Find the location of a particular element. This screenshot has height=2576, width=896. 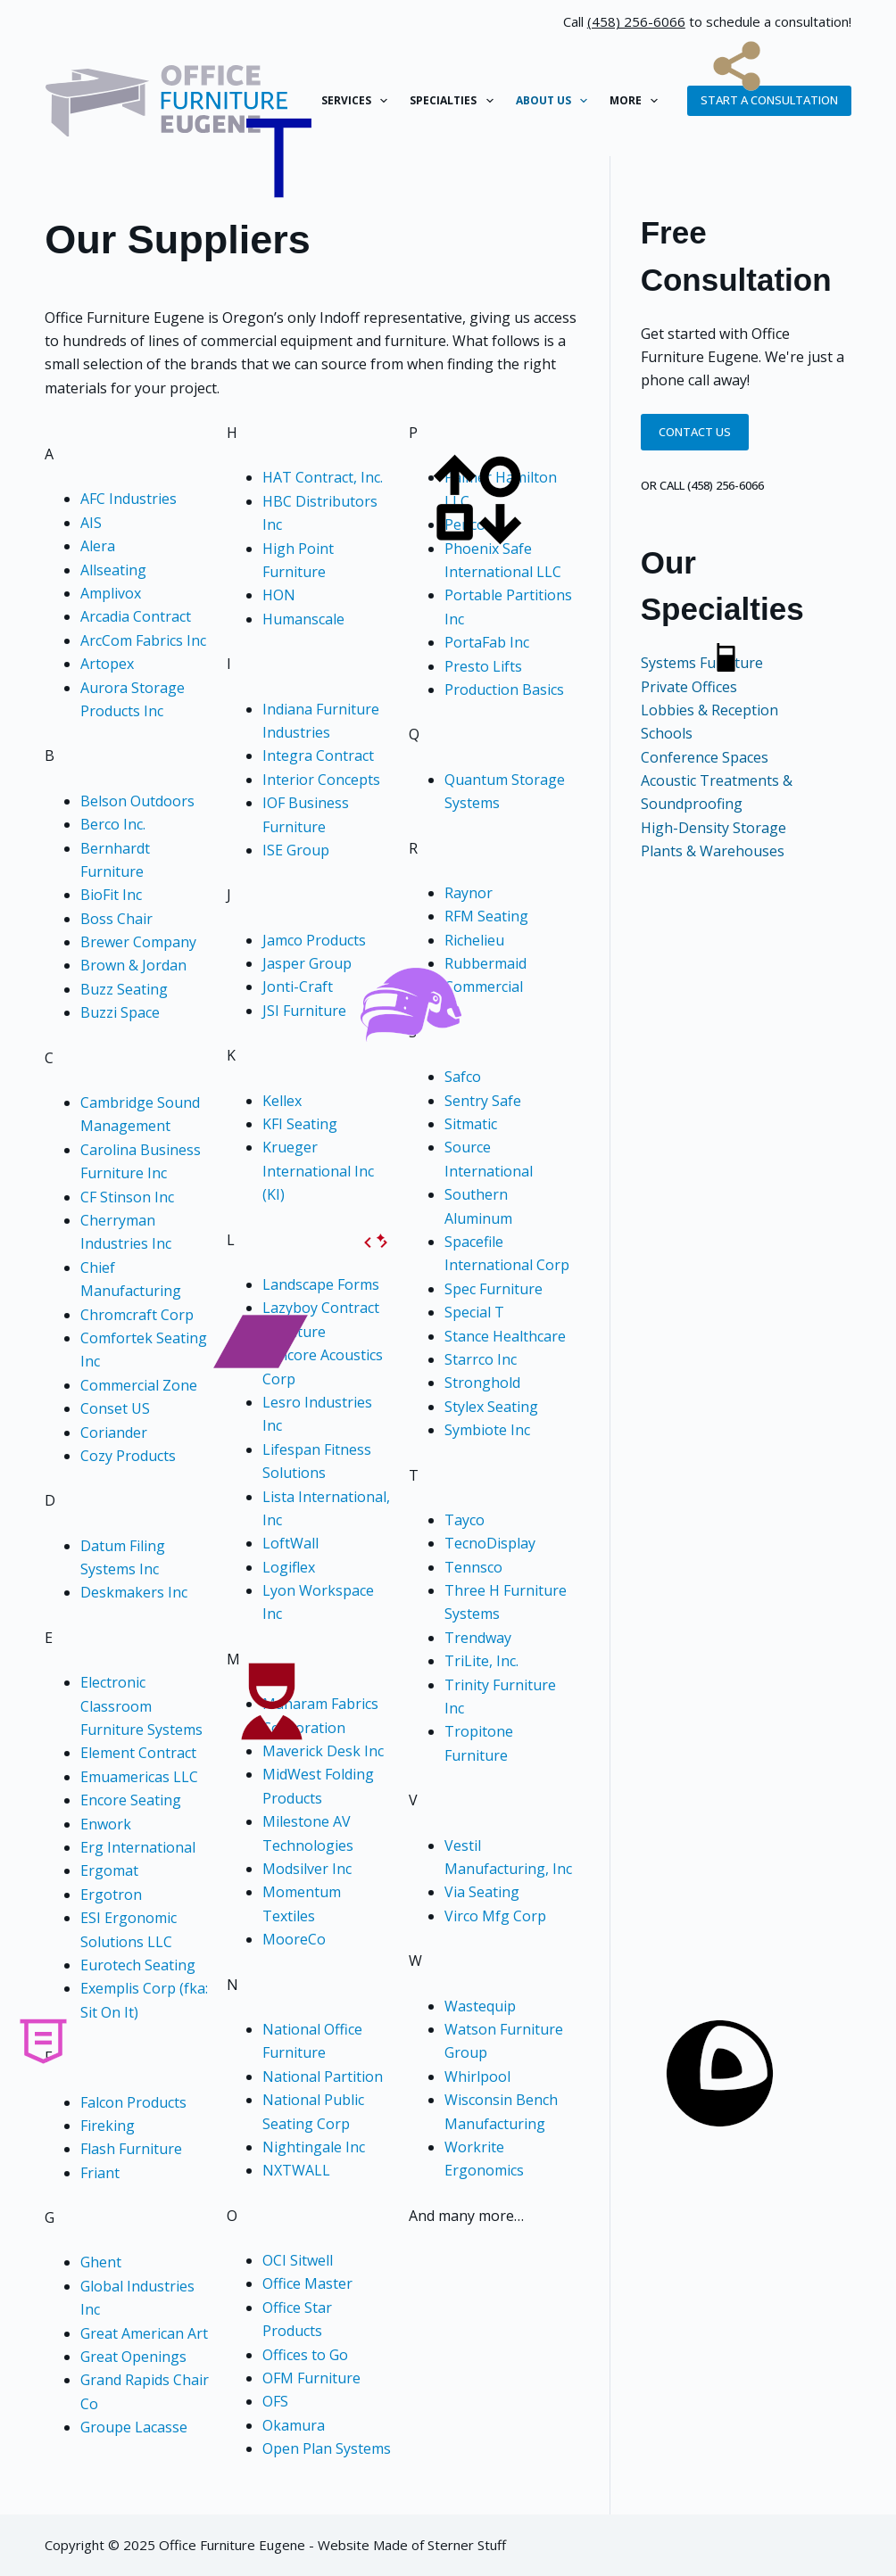

access AI-powered code generation tools is located at coordinates (376, 1243).